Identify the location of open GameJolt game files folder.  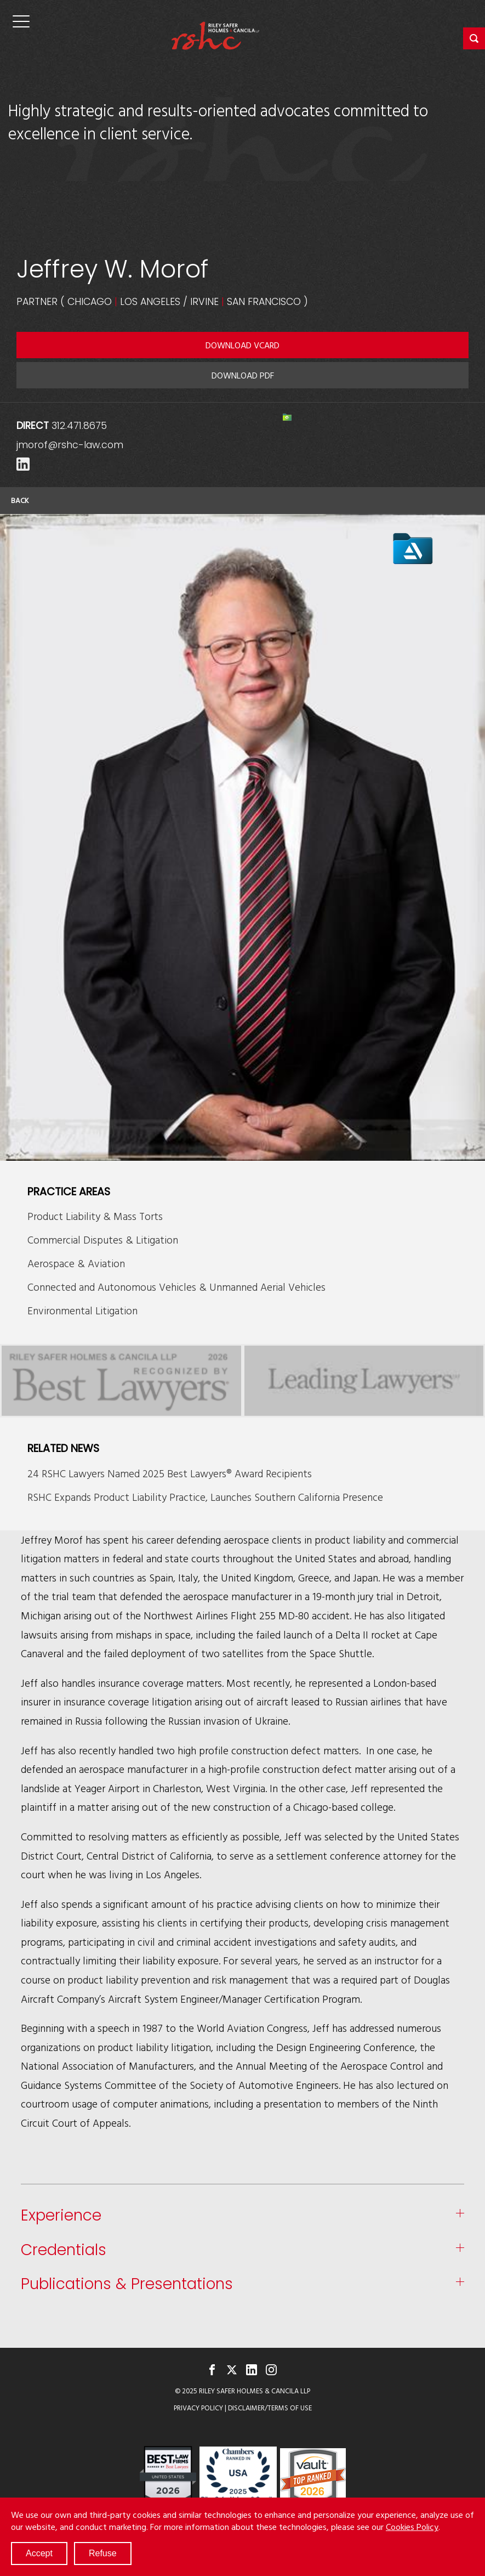
(287, 417).